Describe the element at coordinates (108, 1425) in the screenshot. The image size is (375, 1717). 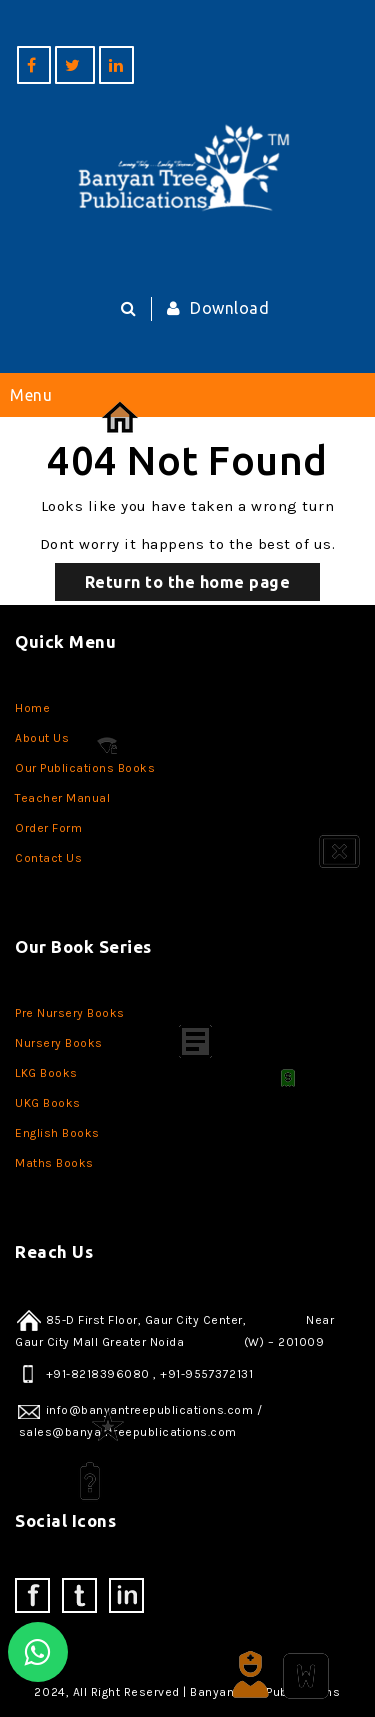
I see `rate or review an item` at that location.